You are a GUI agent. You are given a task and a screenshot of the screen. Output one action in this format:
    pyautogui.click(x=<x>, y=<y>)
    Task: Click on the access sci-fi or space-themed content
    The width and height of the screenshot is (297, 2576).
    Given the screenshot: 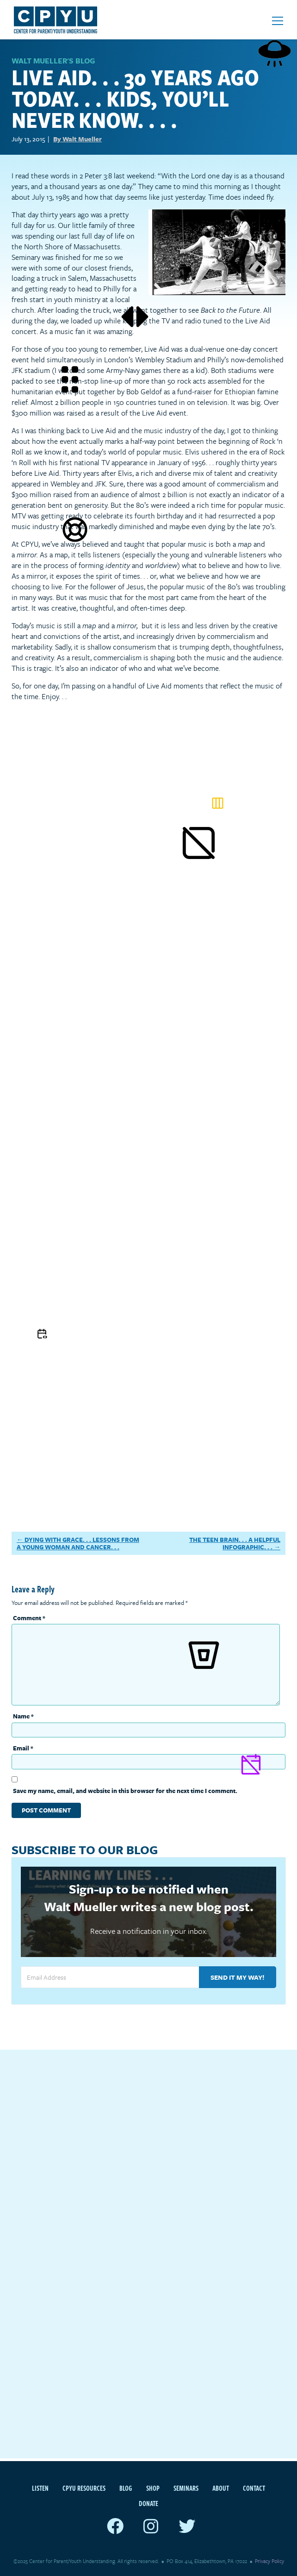 What is the action you would take?
    pyautogui.click(x=274, y=53)
    